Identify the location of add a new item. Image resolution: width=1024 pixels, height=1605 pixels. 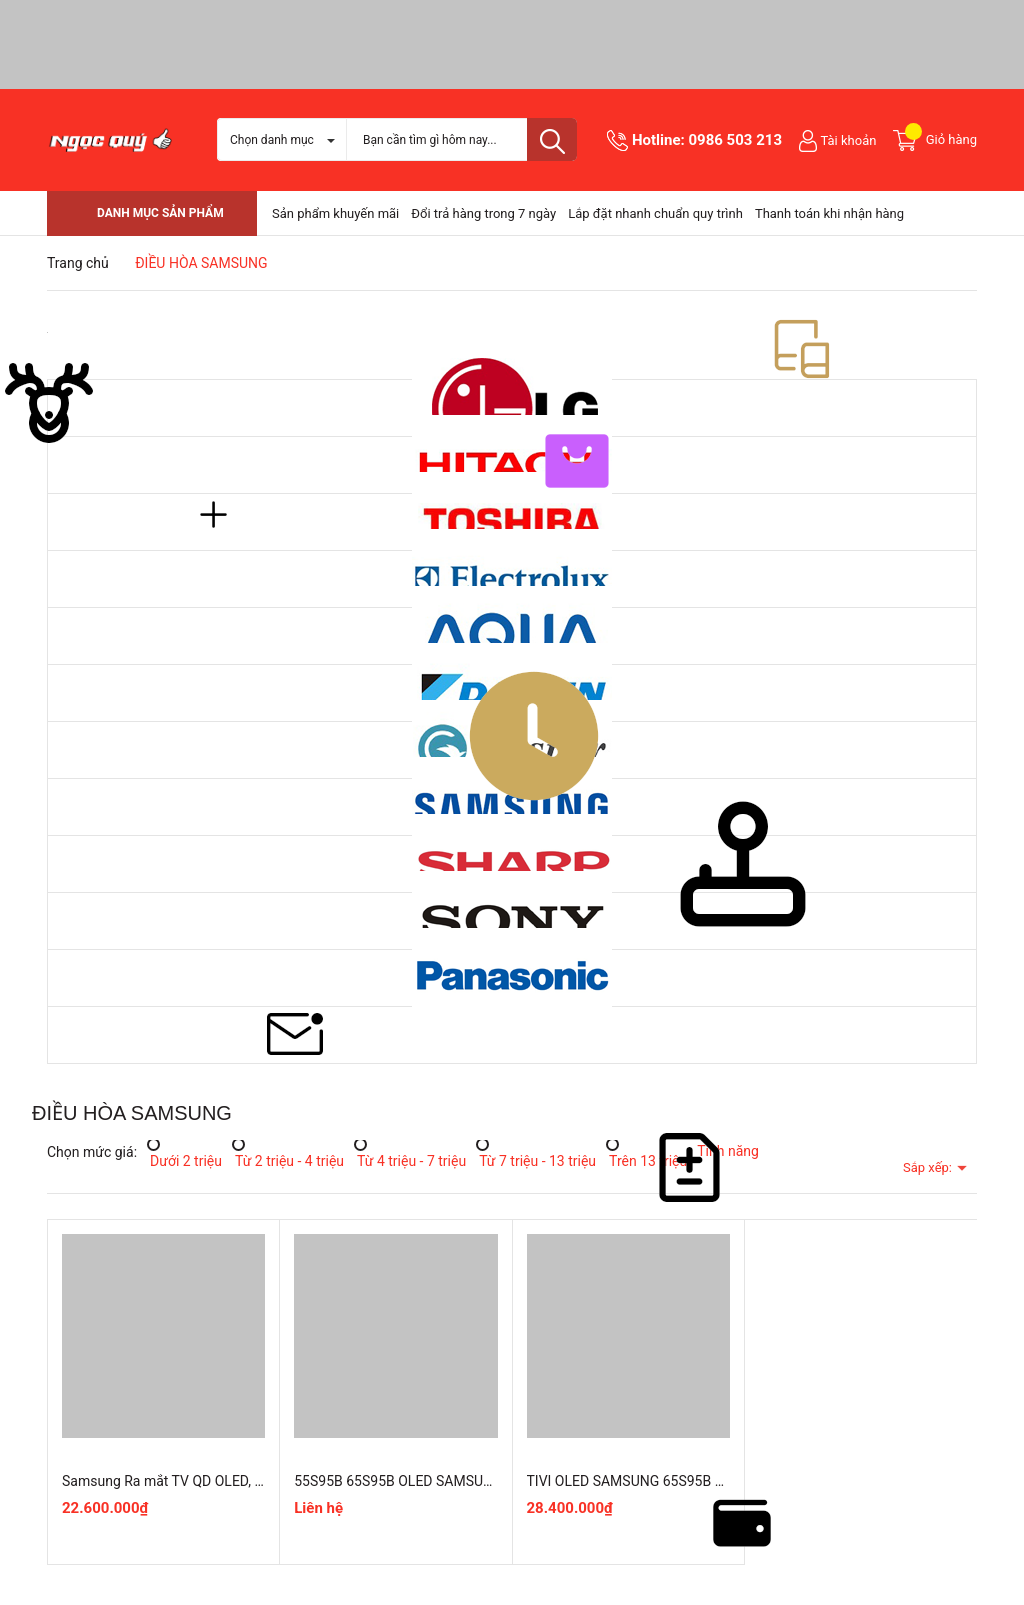
(214, 515).